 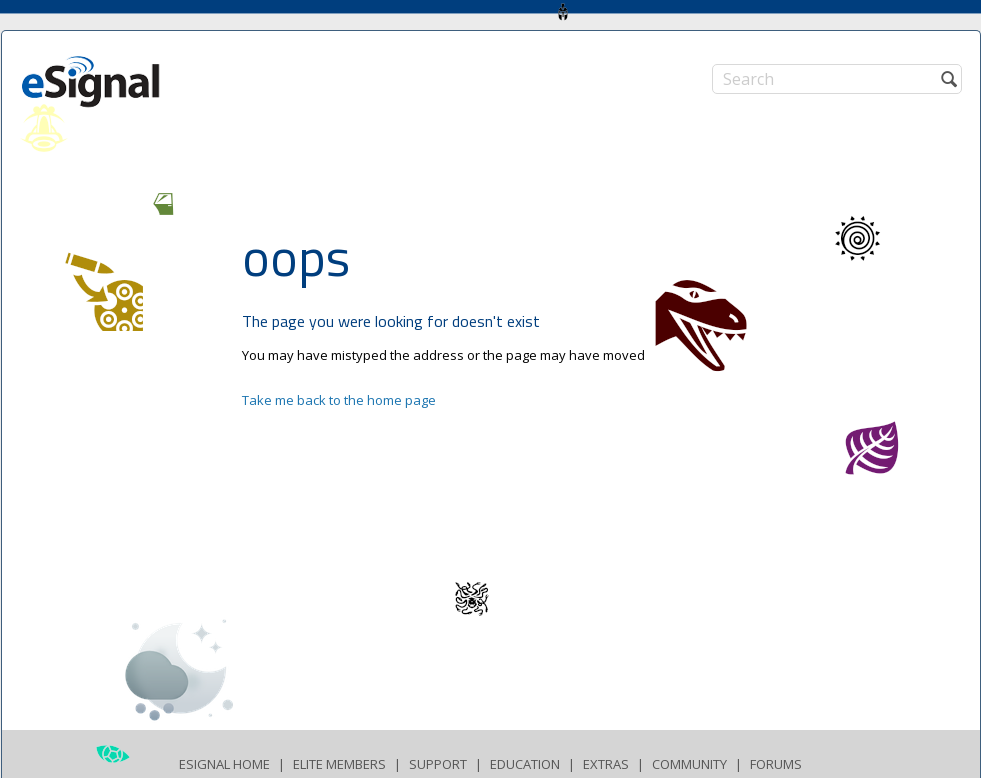 I want to click on access vehicle door controls, so click(x=164, y=204).